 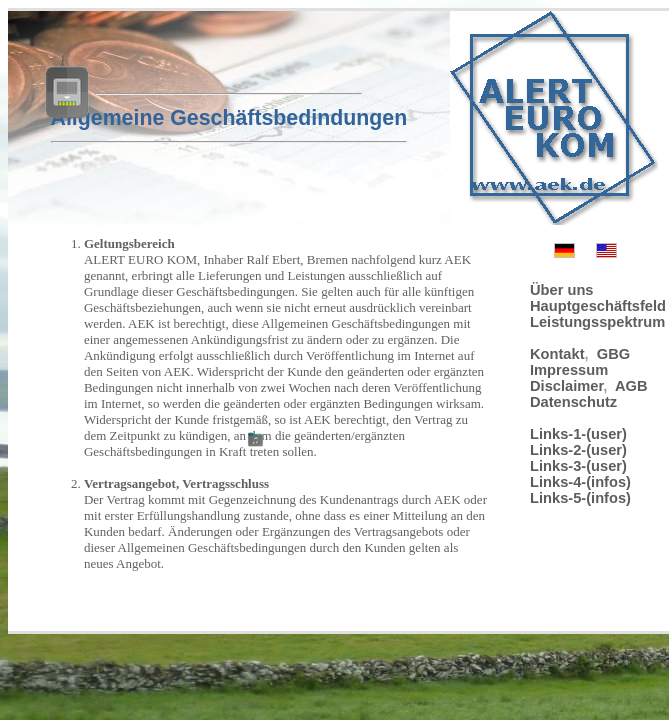 What do you see at coordinates (255, 439) in the screenshot?
I see `open your music folder` at bounding box center [255, 439].